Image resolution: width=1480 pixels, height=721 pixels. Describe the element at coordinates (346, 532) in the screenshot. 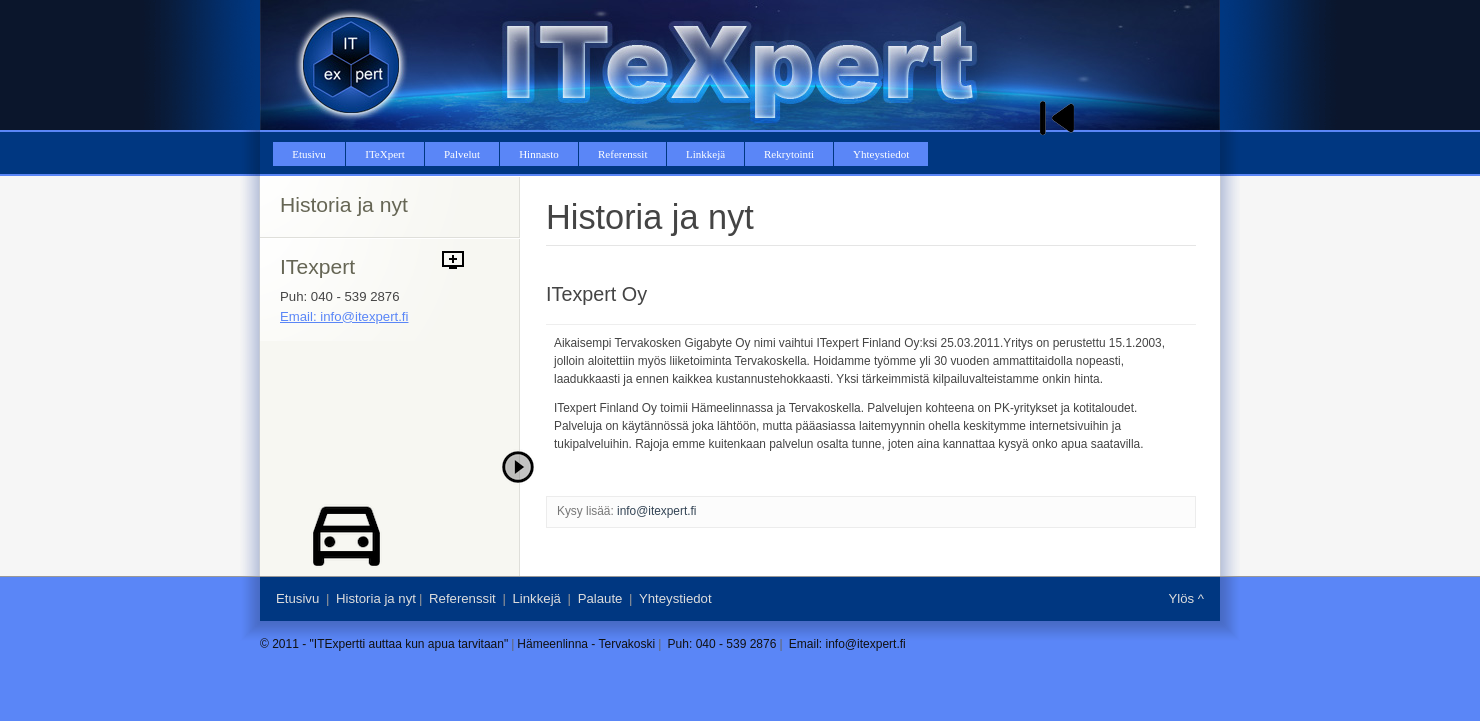

I see `get driving directions` at that location.